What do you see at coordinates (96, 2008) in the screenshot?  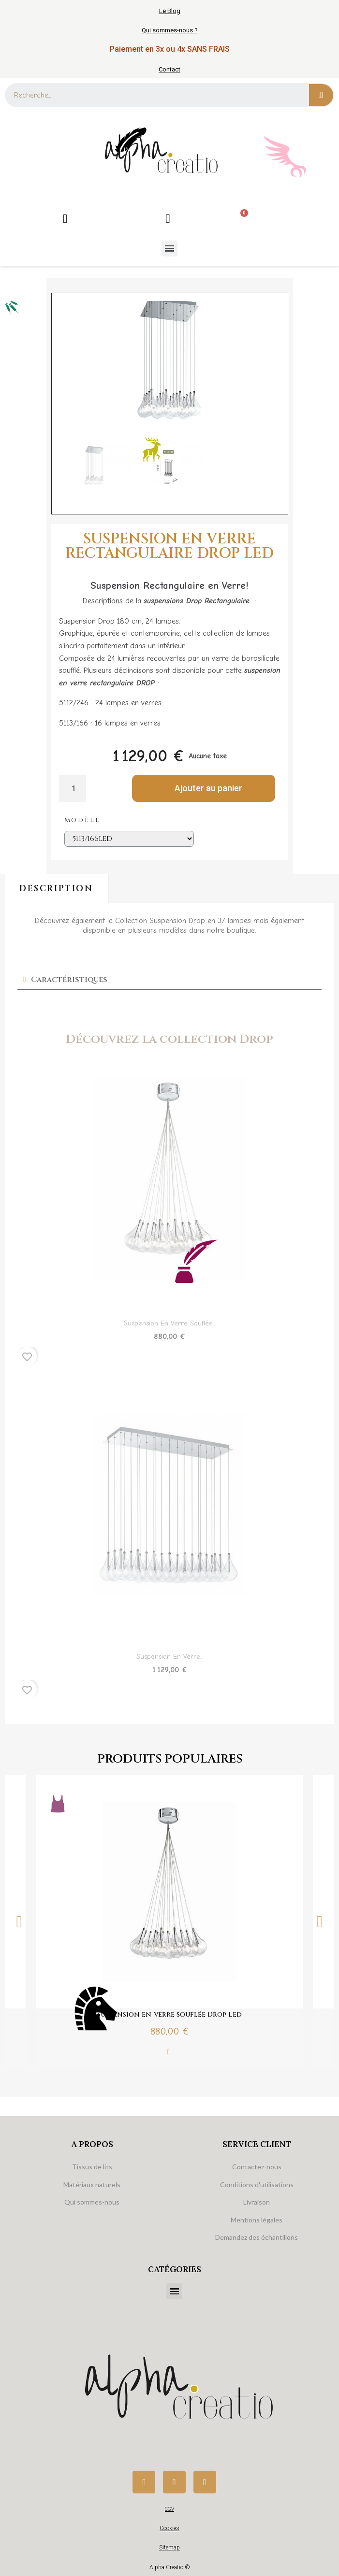 I see `select the knight piece in a chess game` at bounding box center [96, 2008].